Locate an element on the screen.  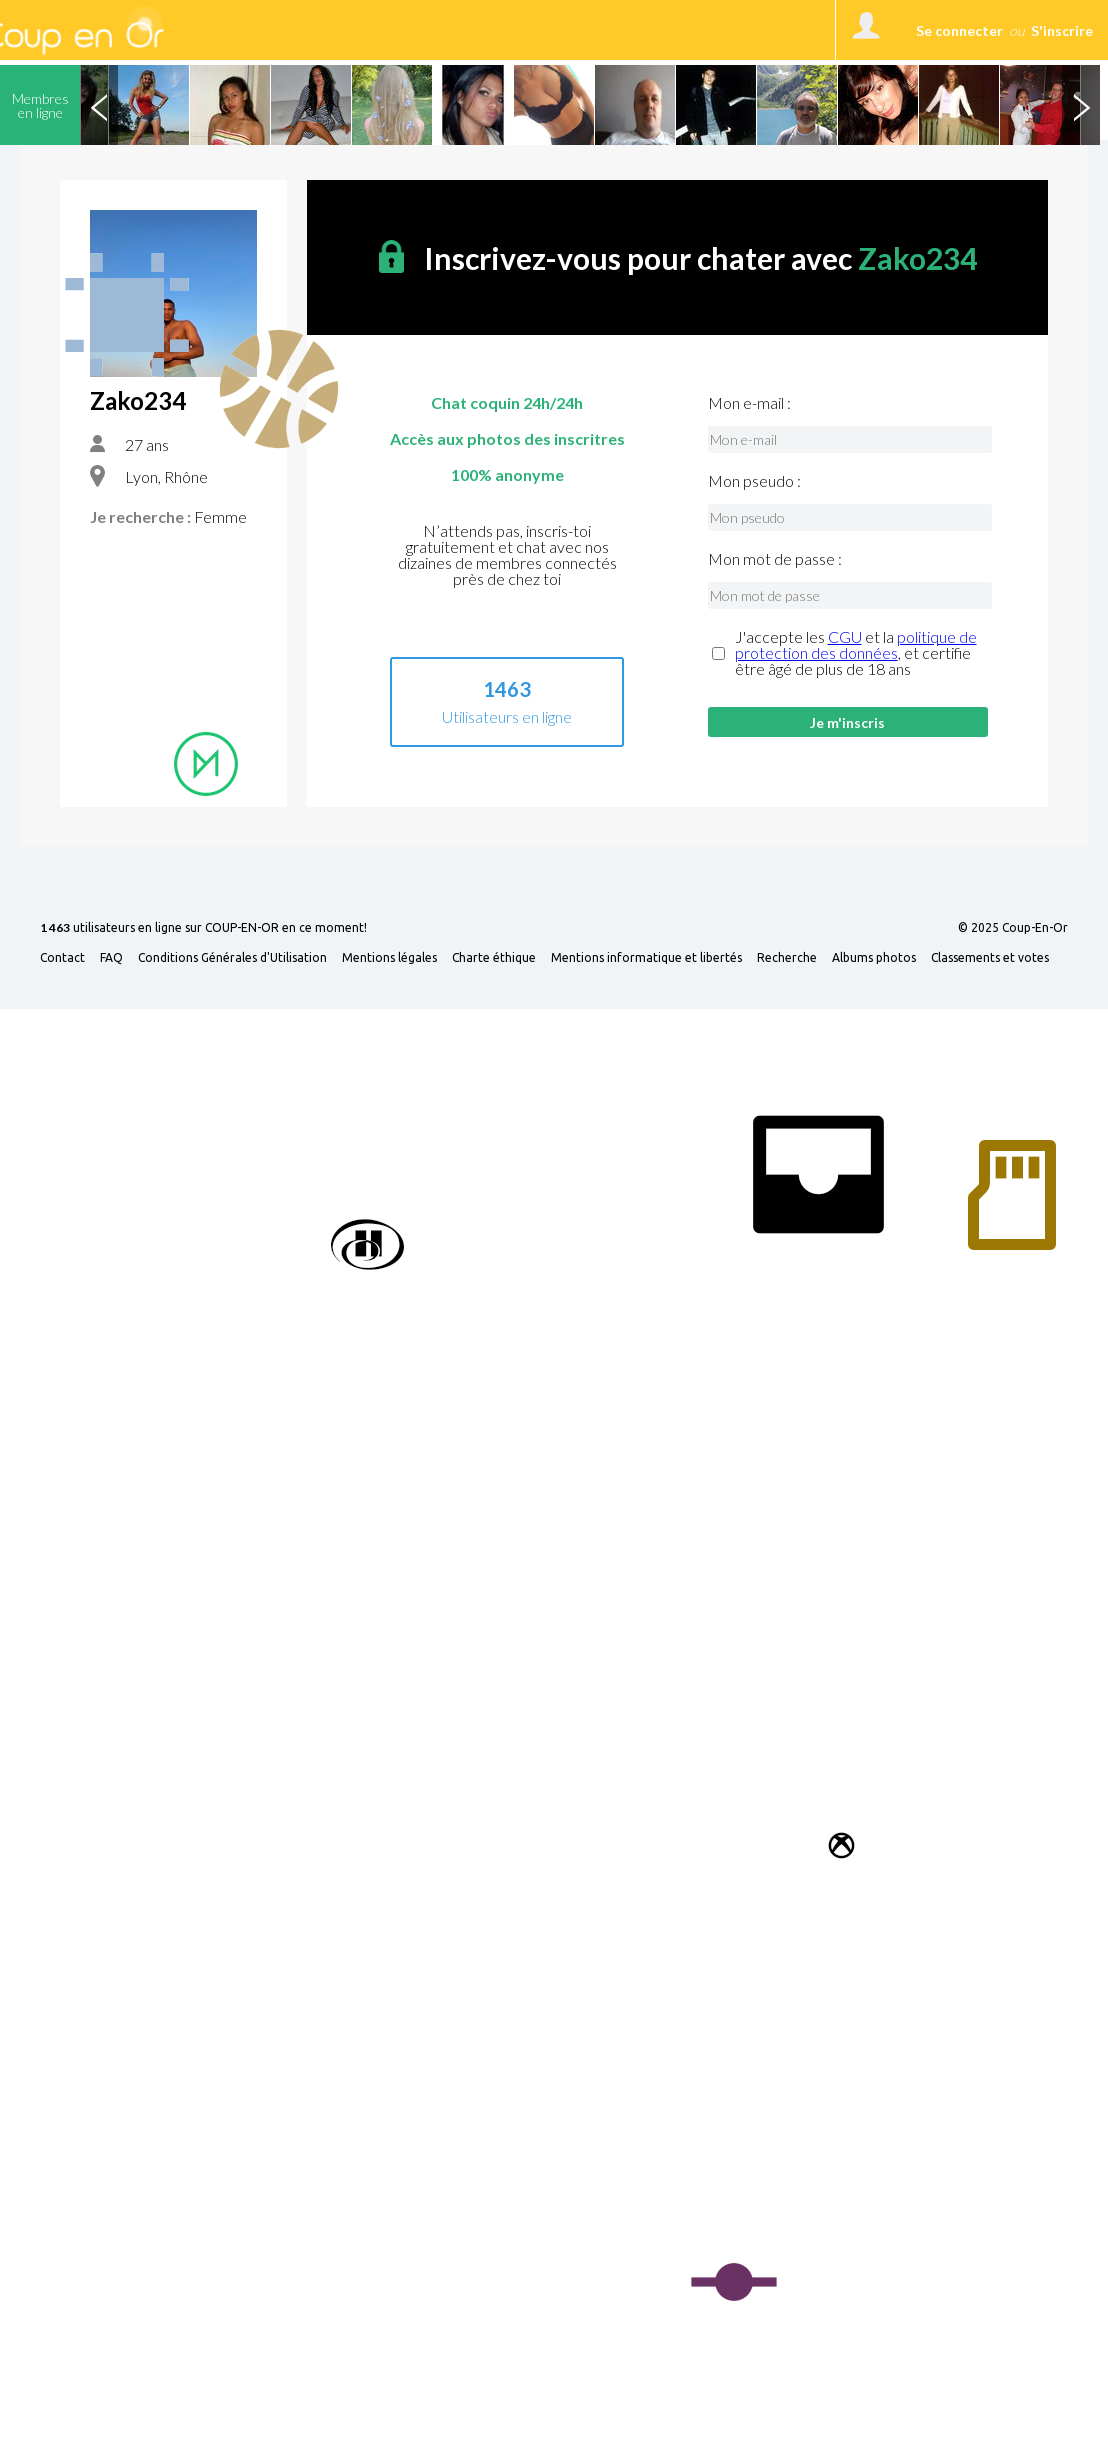
select or edit an artboard is located at coordinates (127, 315).